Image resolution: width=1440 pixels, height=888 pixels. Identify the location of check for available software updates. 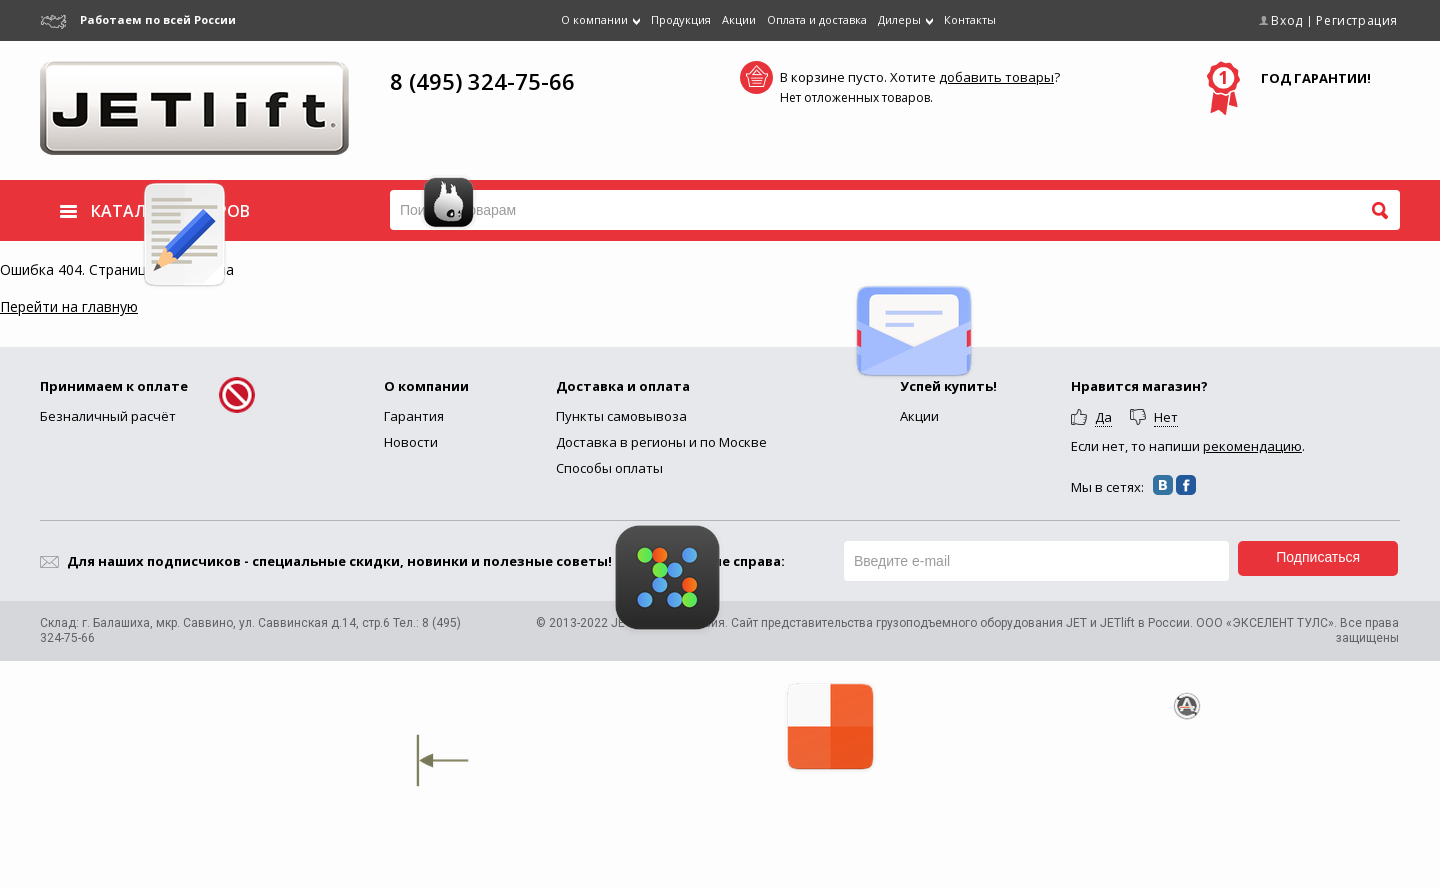
(1187, 706).